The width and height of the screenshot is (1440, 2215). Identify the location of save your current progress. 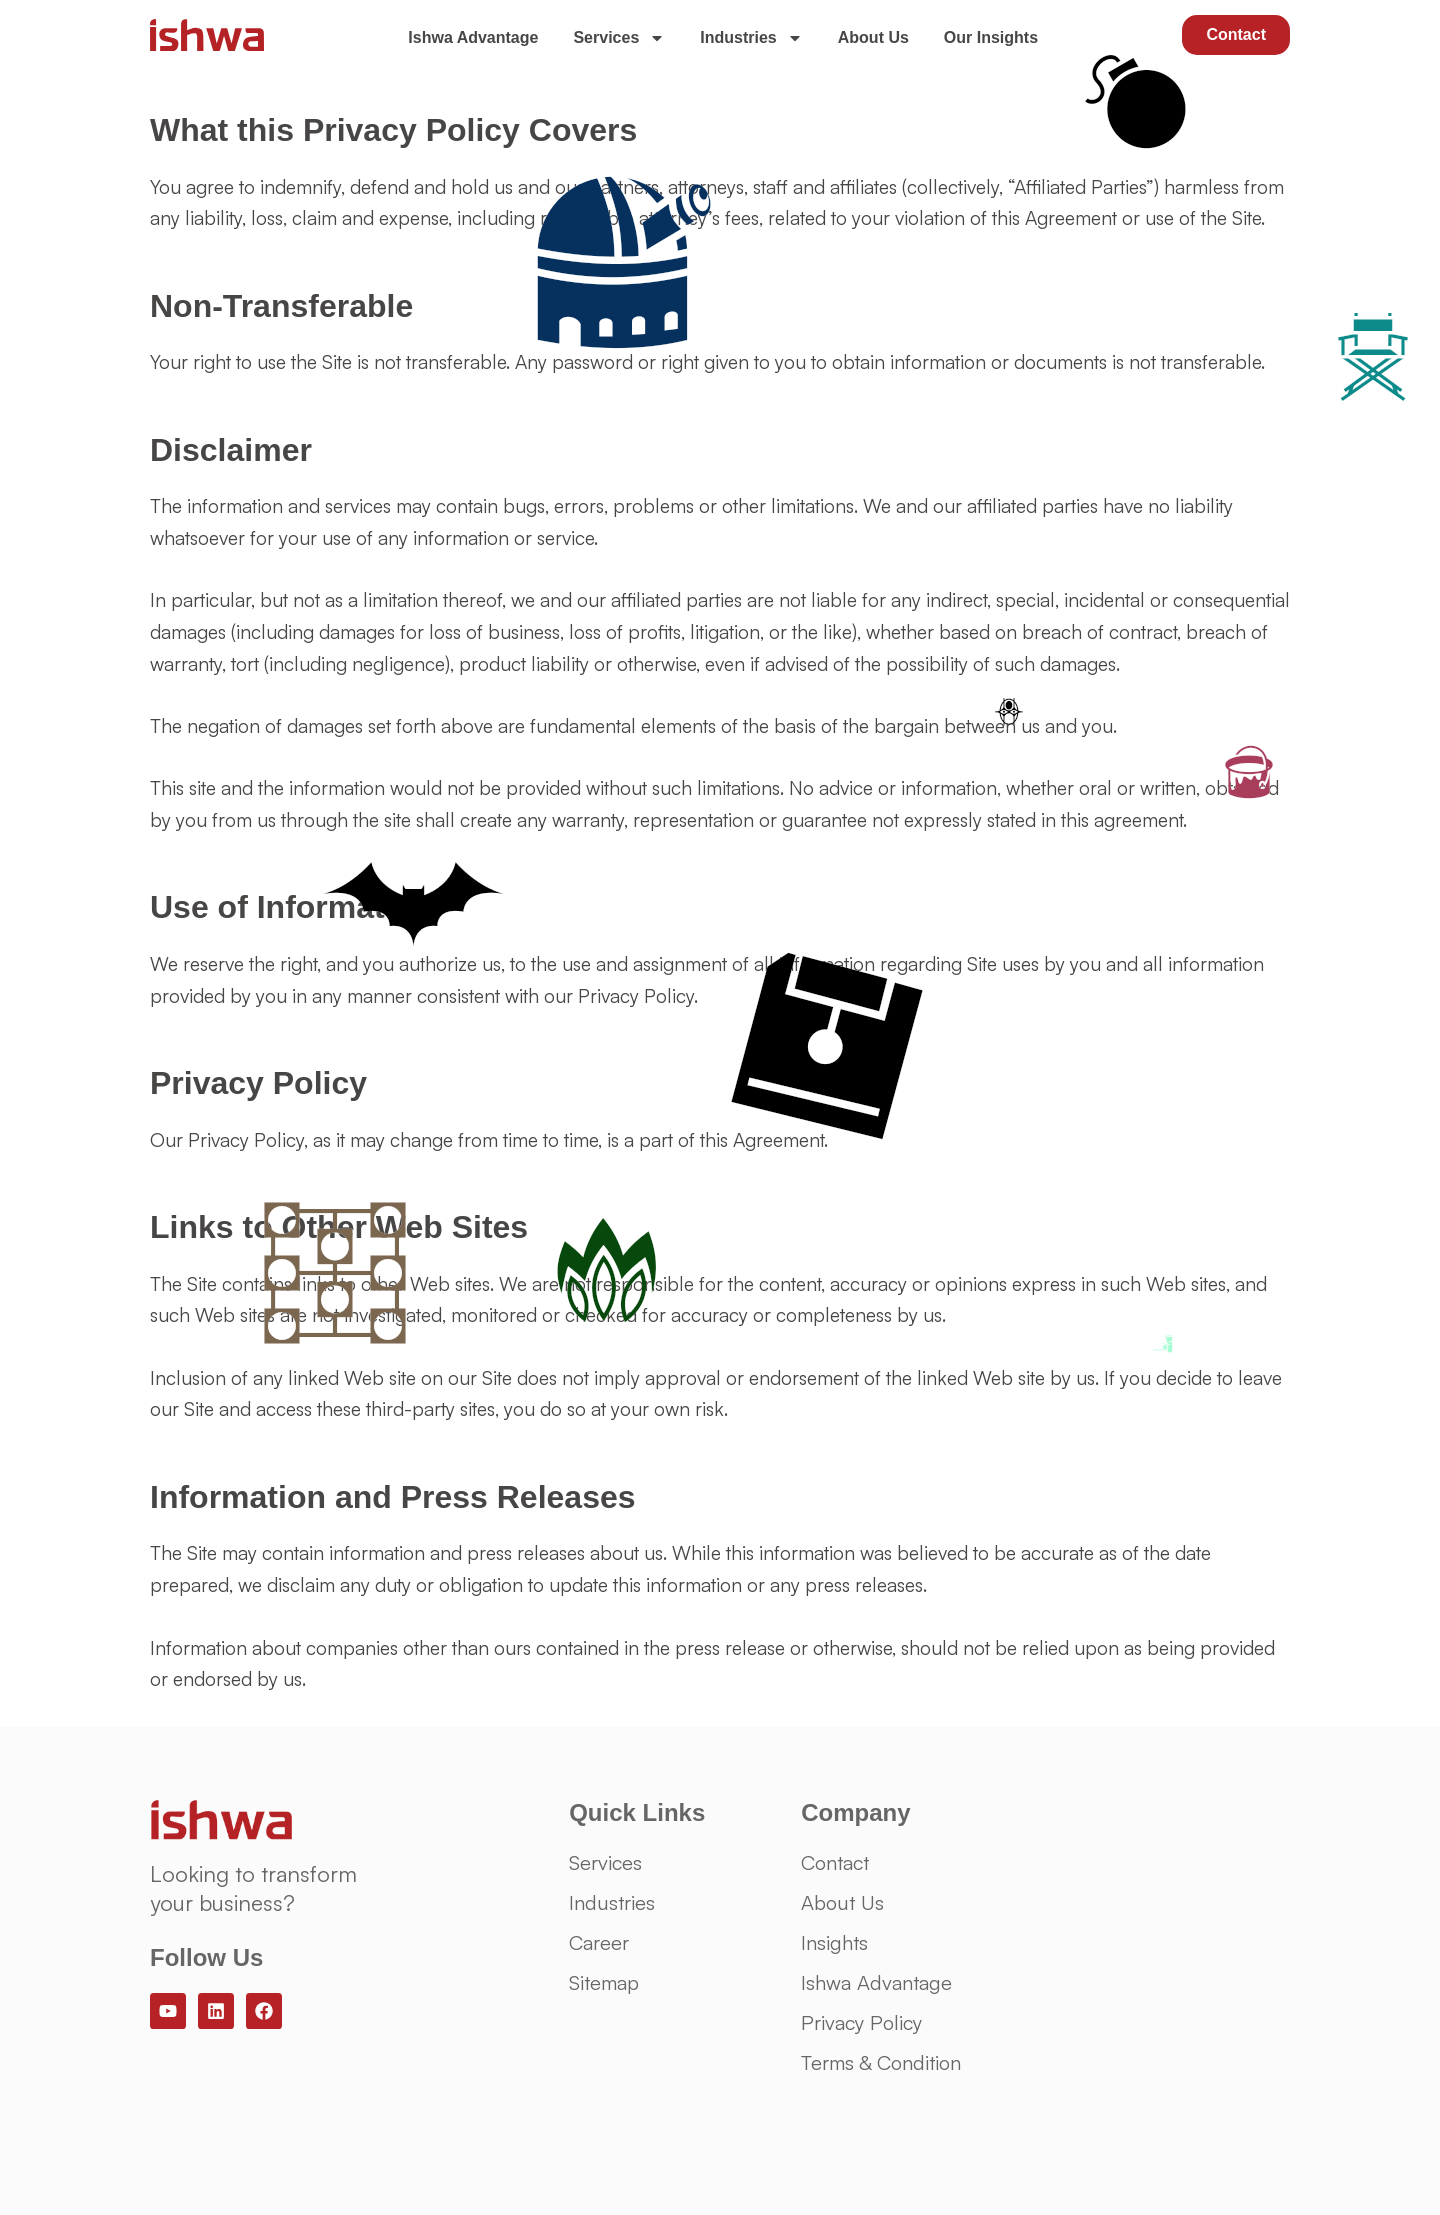
(827, 1046).